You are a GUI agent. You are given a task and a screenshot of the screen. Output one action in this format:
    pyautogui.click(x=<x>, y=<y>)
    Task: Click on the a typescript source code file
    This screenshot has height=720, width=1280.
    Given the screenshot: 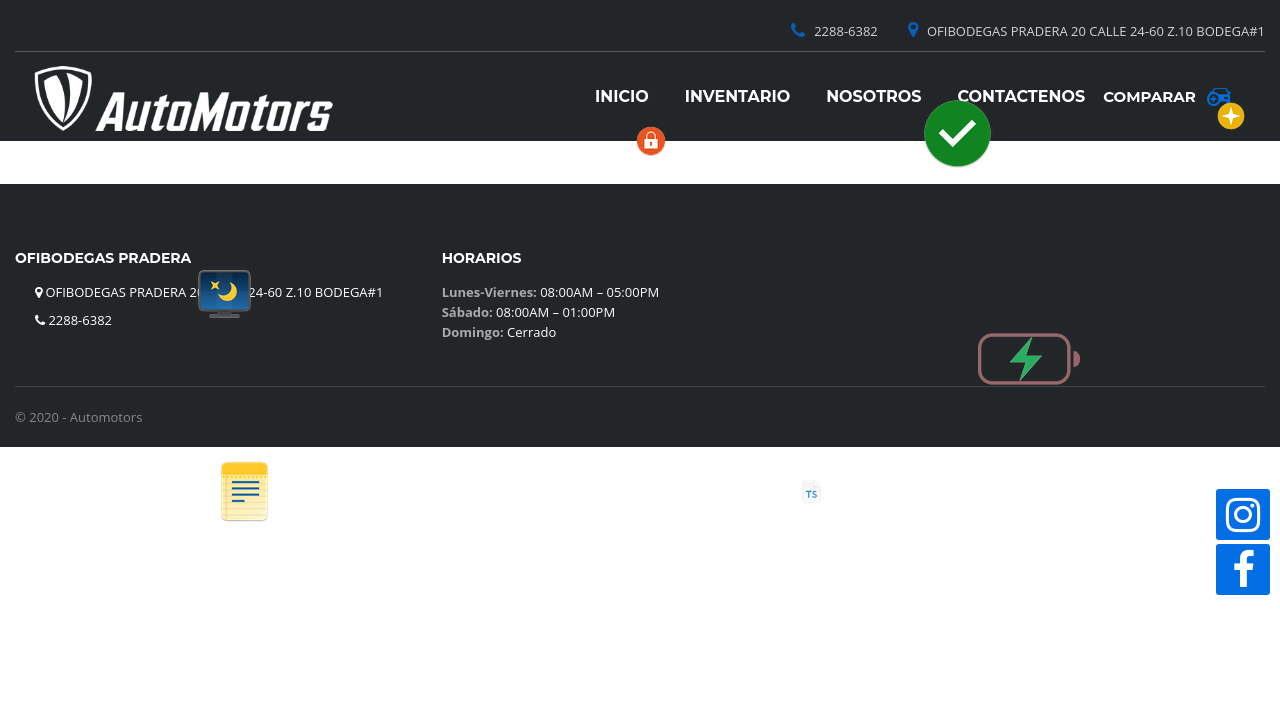 What is the action you would take?
    pyautogui.click(x=811, y=491)
    